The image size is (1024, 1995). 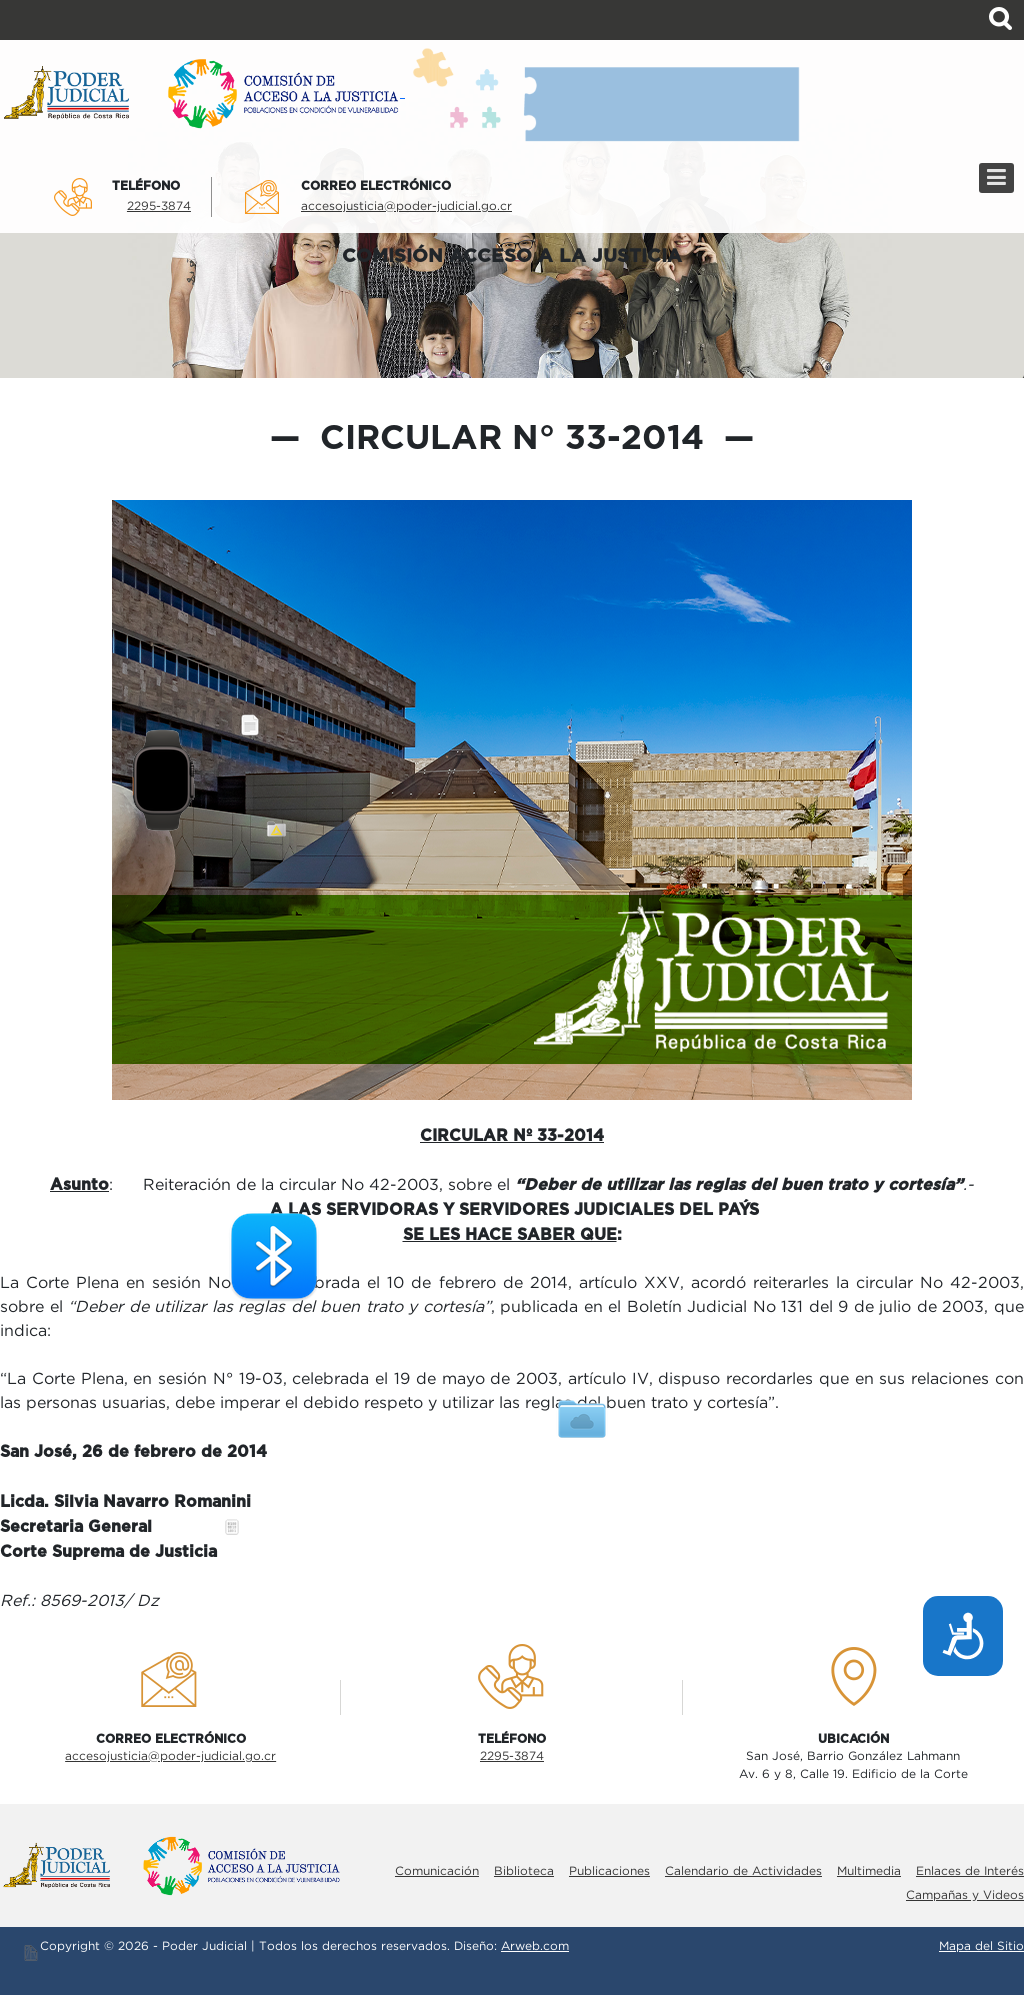 I want to click on transfer files wirelessly via bluetooth, so click(x=274, y=1256).